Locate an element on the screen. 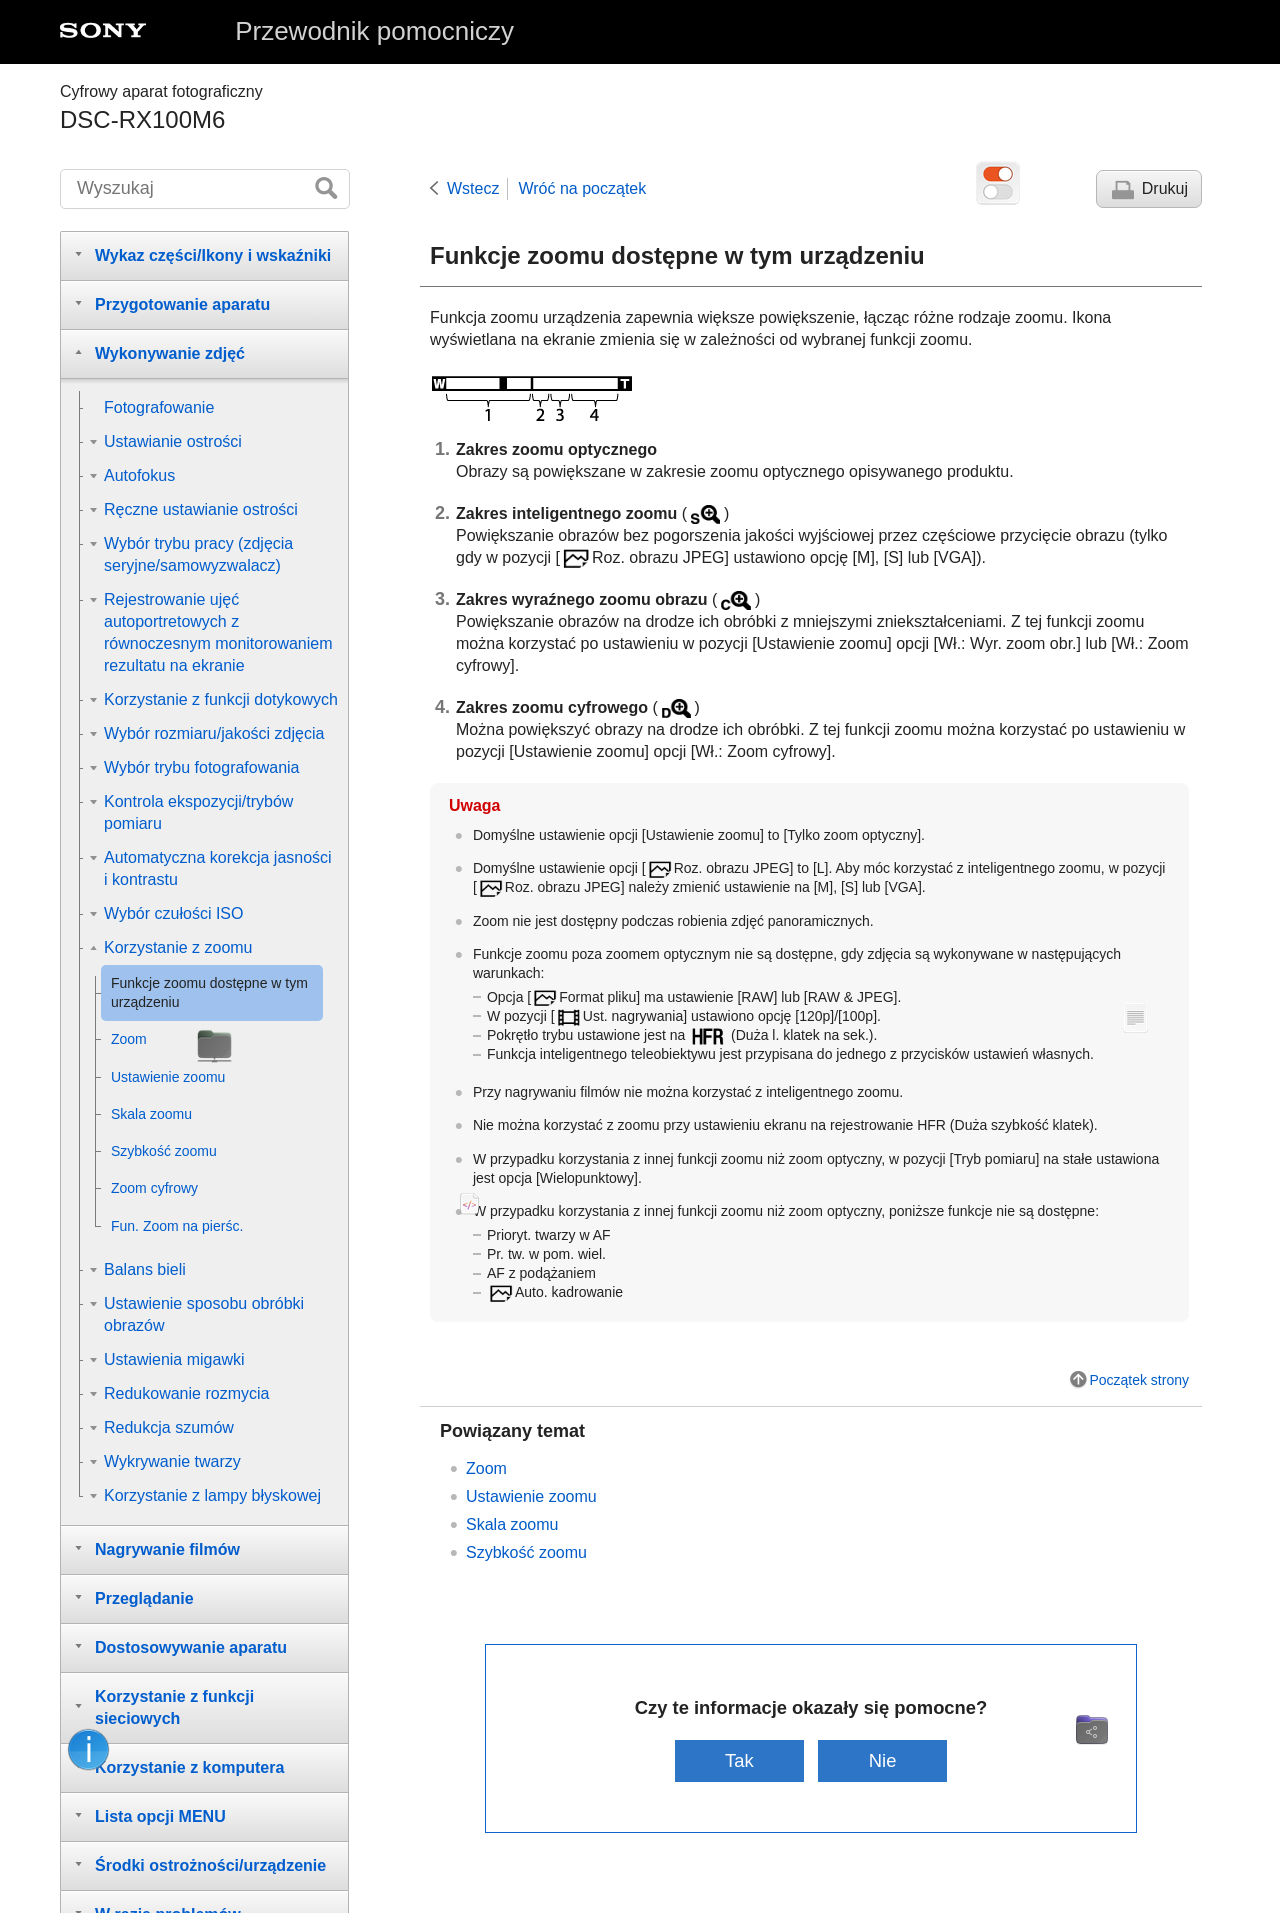 The height and width of the screenshot is (1913, 1280). indicates a file or folder contains documents is located at coordinates (1135, 1017).